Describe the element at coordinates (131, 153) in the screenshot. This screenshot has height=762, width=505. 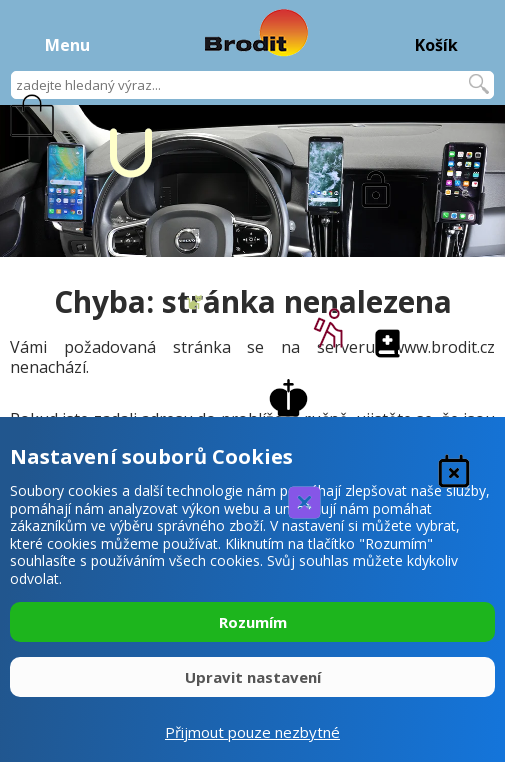
I see `the letter U character or text element` at that location.